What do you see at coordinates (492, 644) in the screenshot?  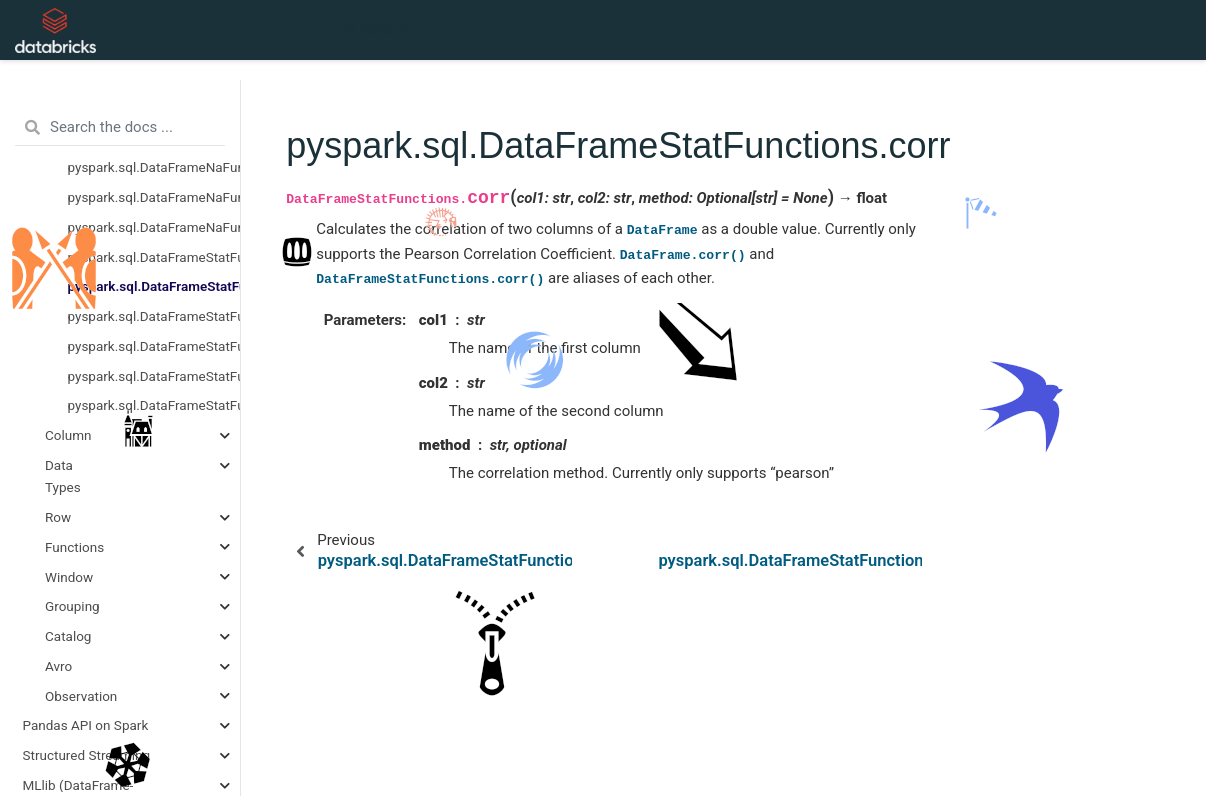 I see `compress or zip files together` at bounding box center [492, 644].